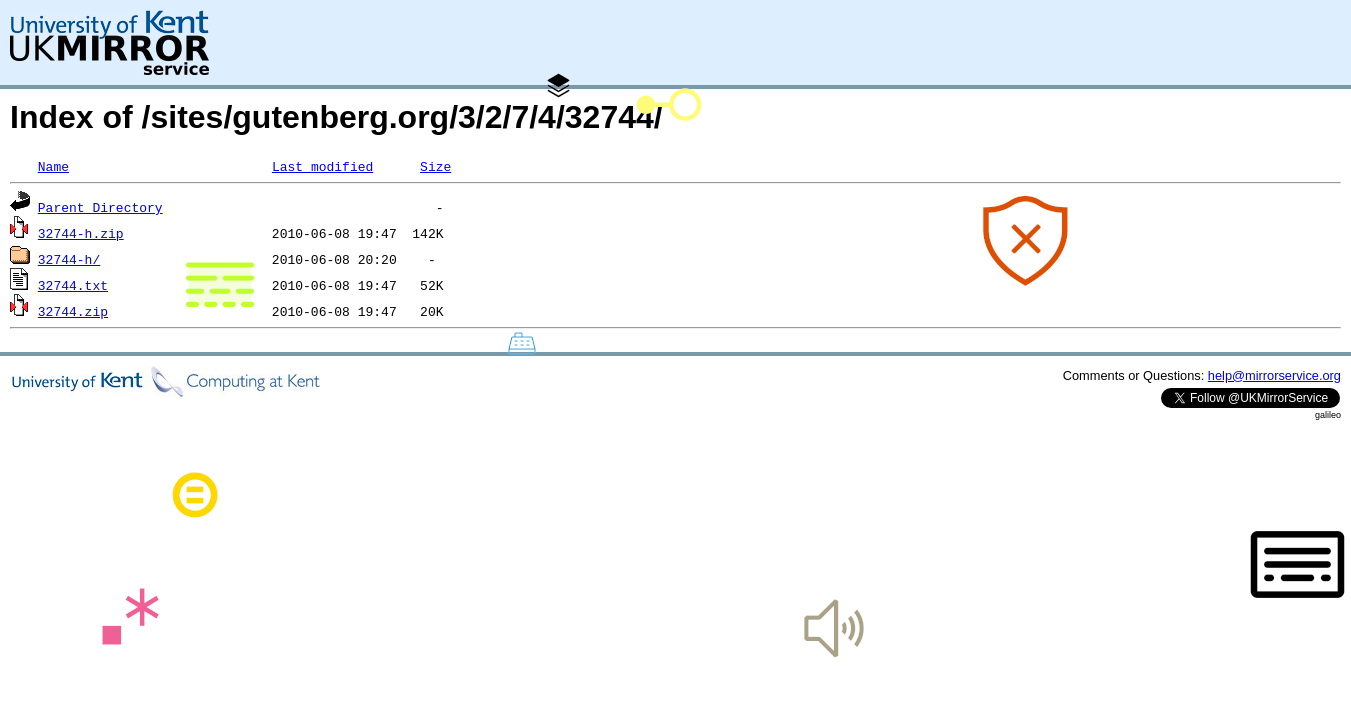 Image resolution: width=1351 pixels, height=720 pixels. What do you see at coordinates (130, 616) in the screenshot?
I see `toggle regular expression search mode` at bounding box center [130, 616].